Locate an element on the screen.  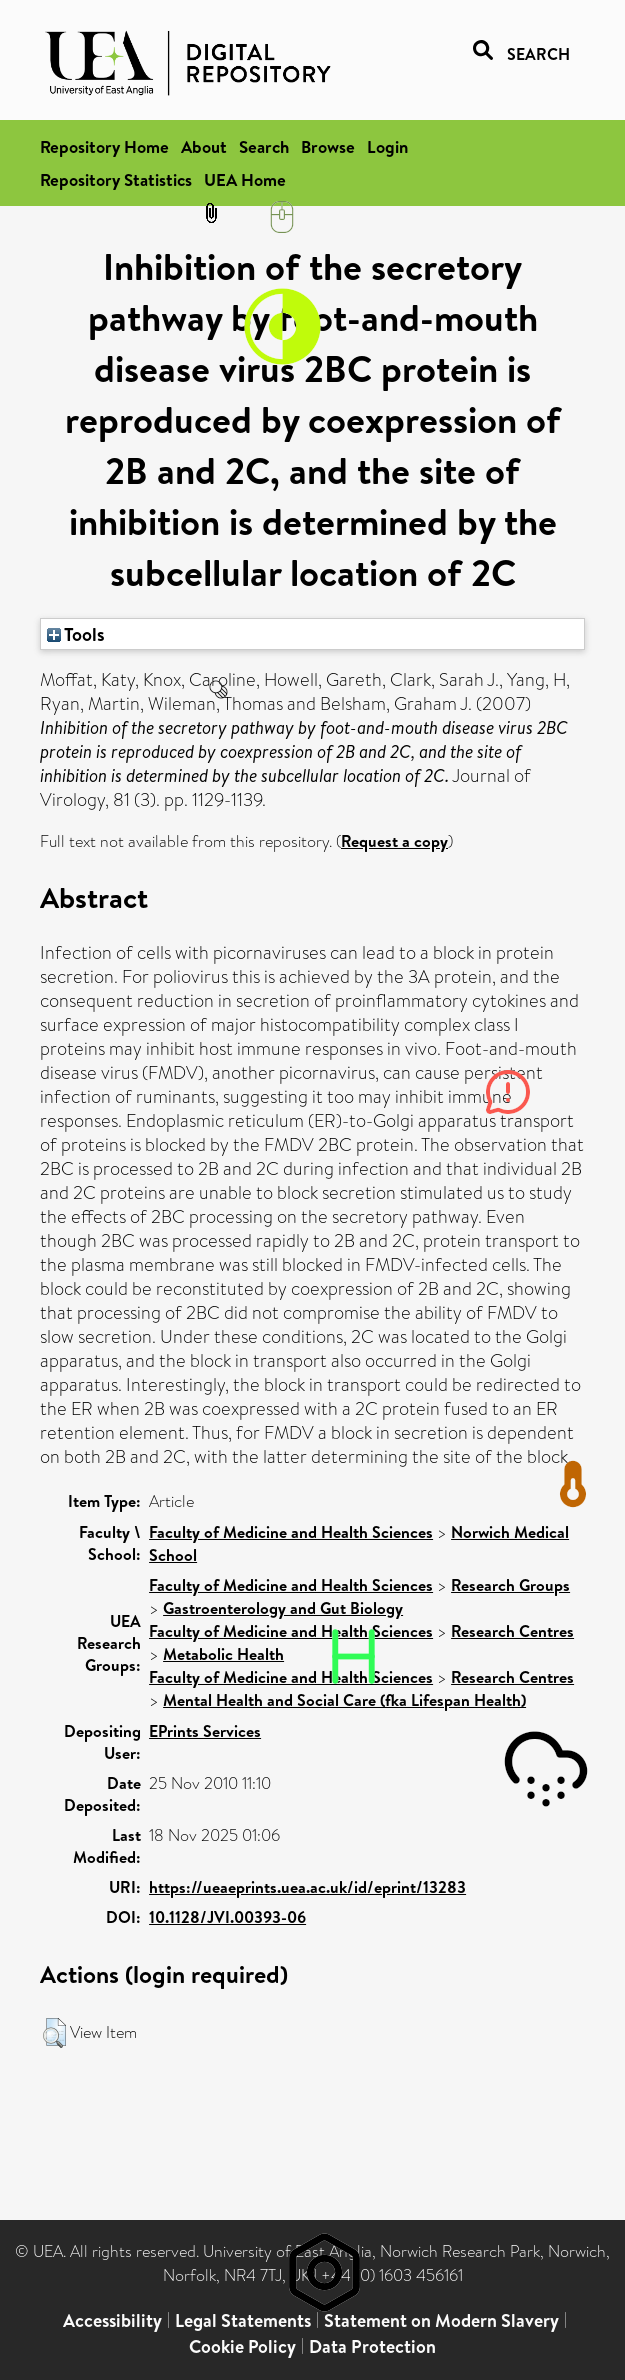
indicates moderate or medium temperature is located at coordinates (573, 1484).